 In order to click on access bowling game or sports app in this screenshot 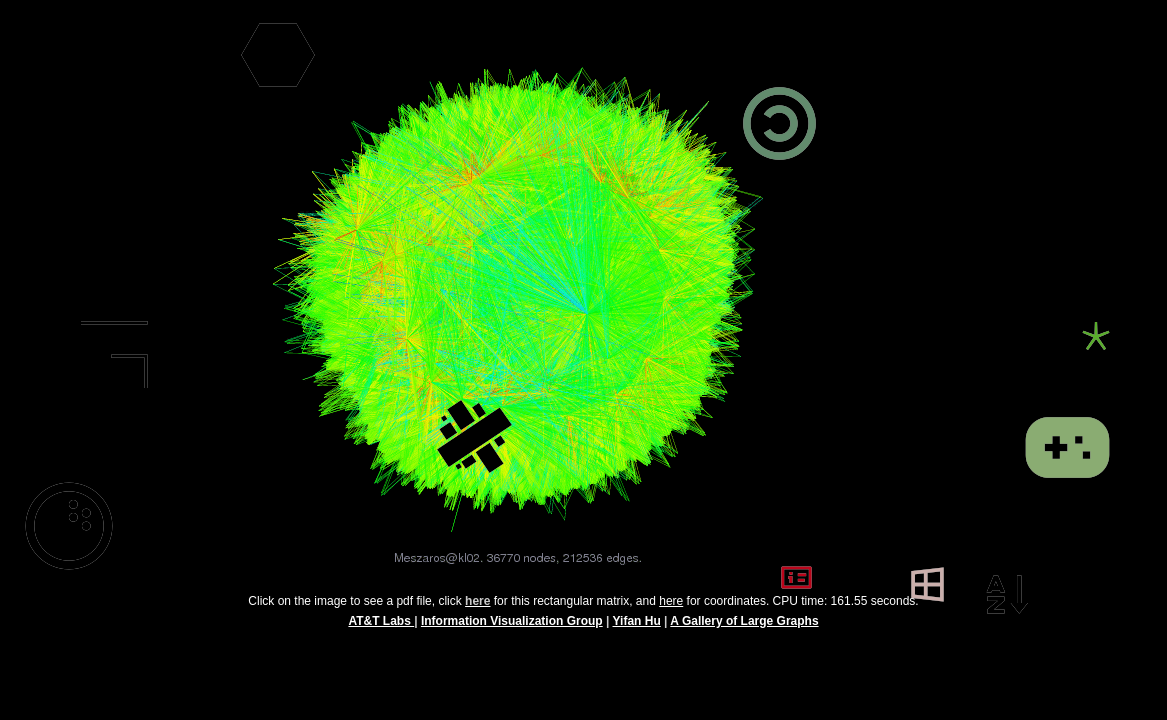, I will do `click(69, 526)`.